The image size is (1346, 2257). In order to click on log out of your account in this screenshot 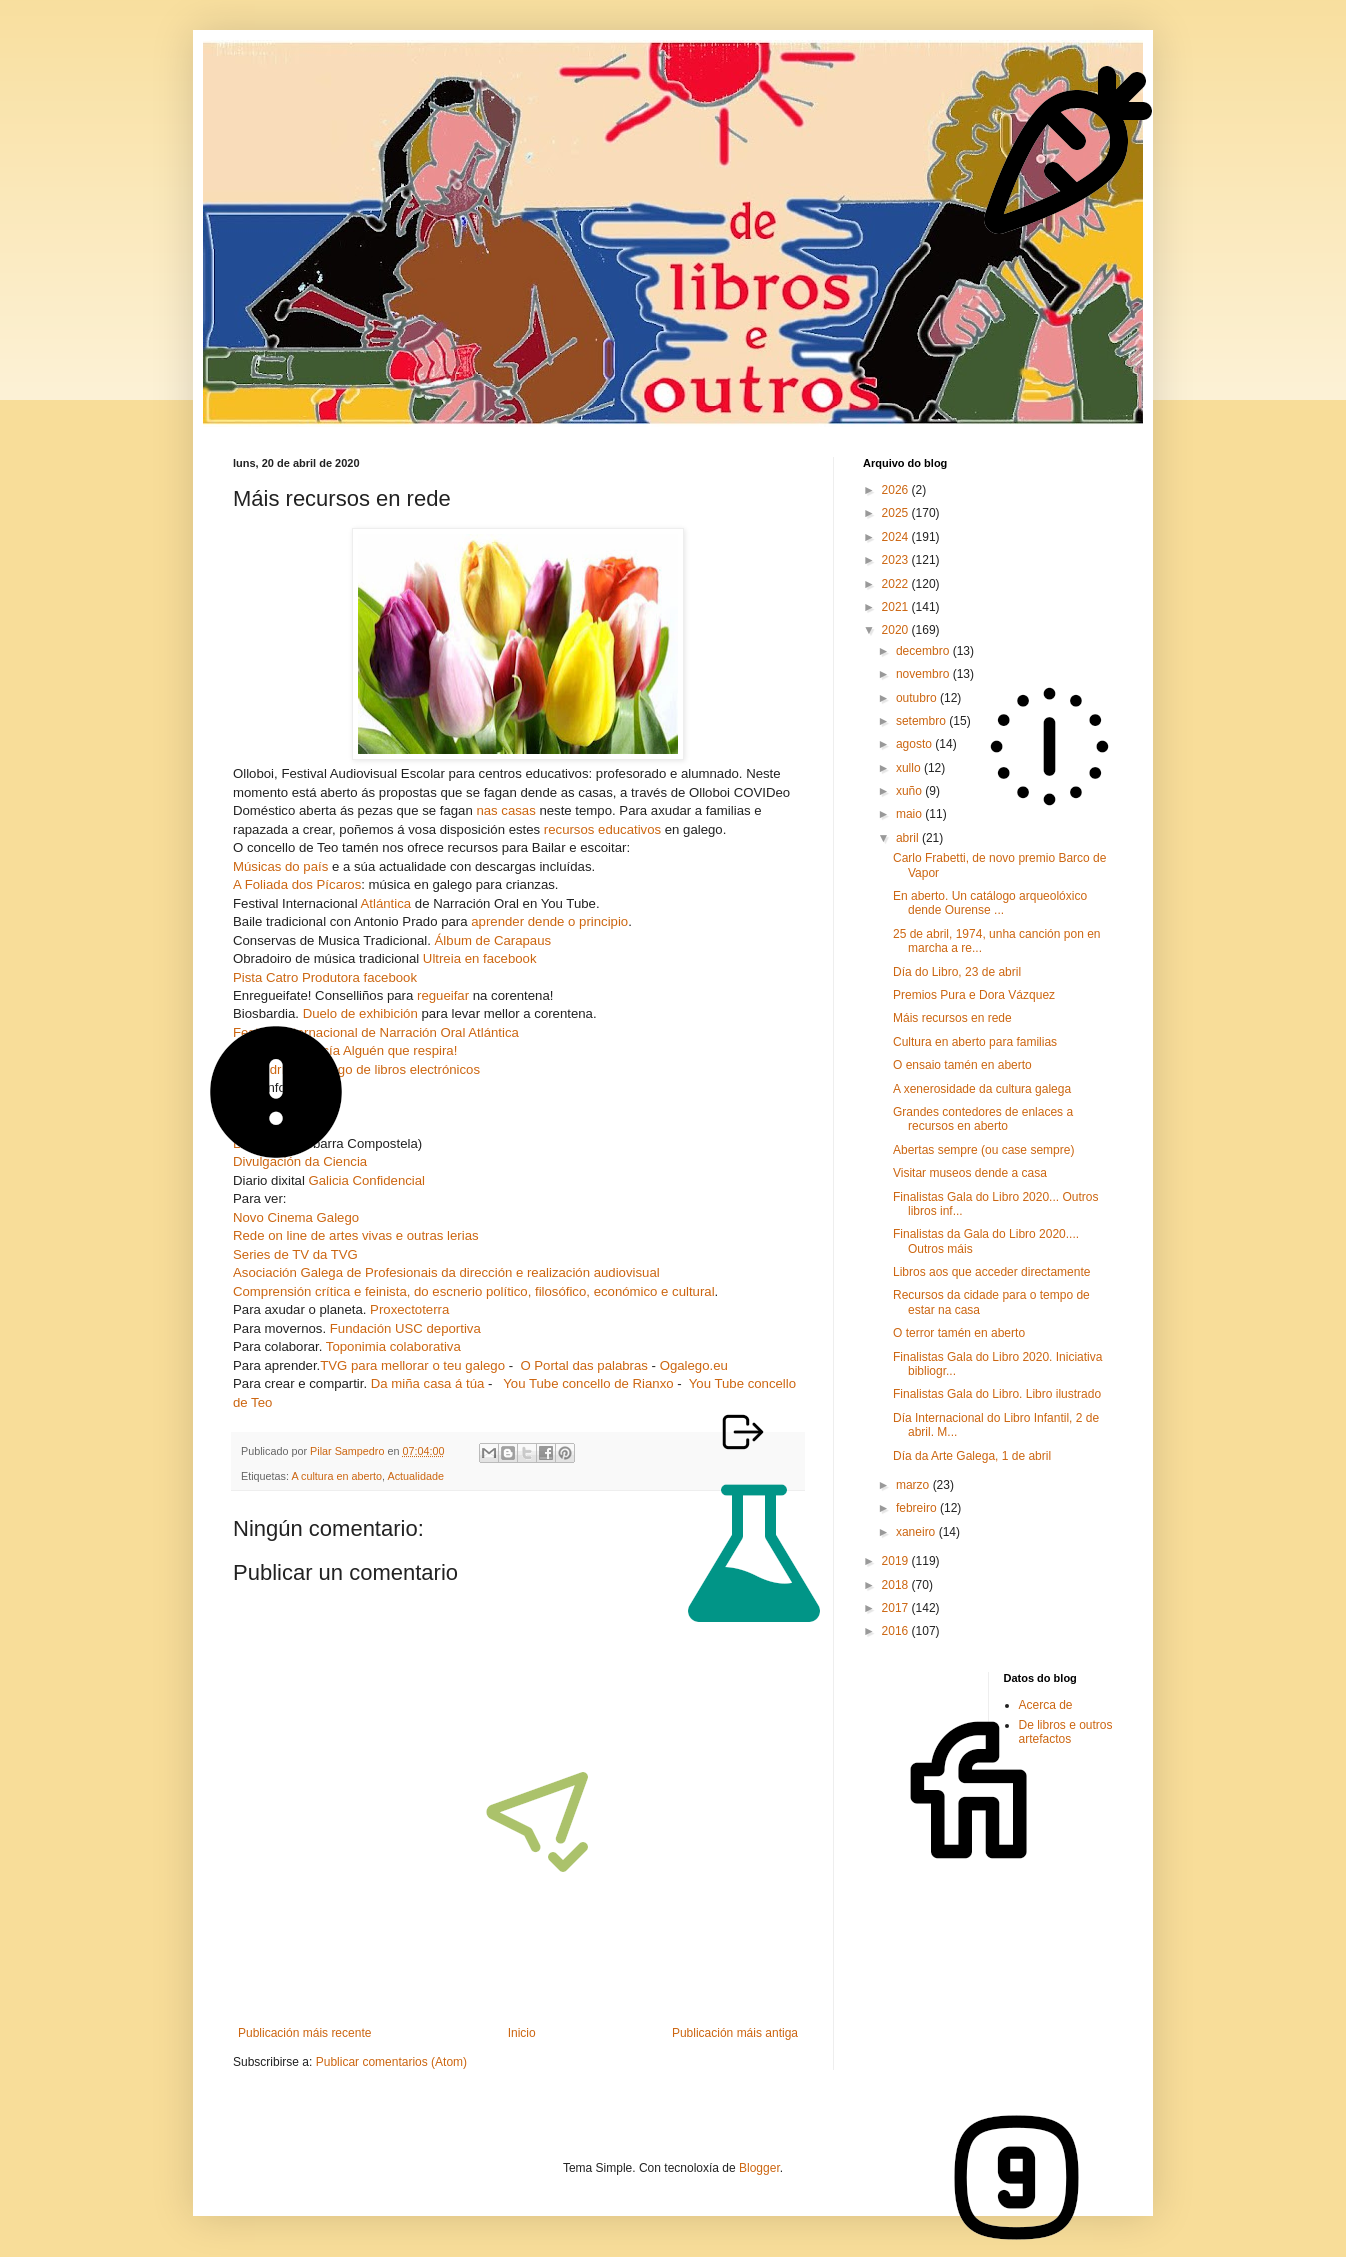, I will do `click(743, 1432)`.